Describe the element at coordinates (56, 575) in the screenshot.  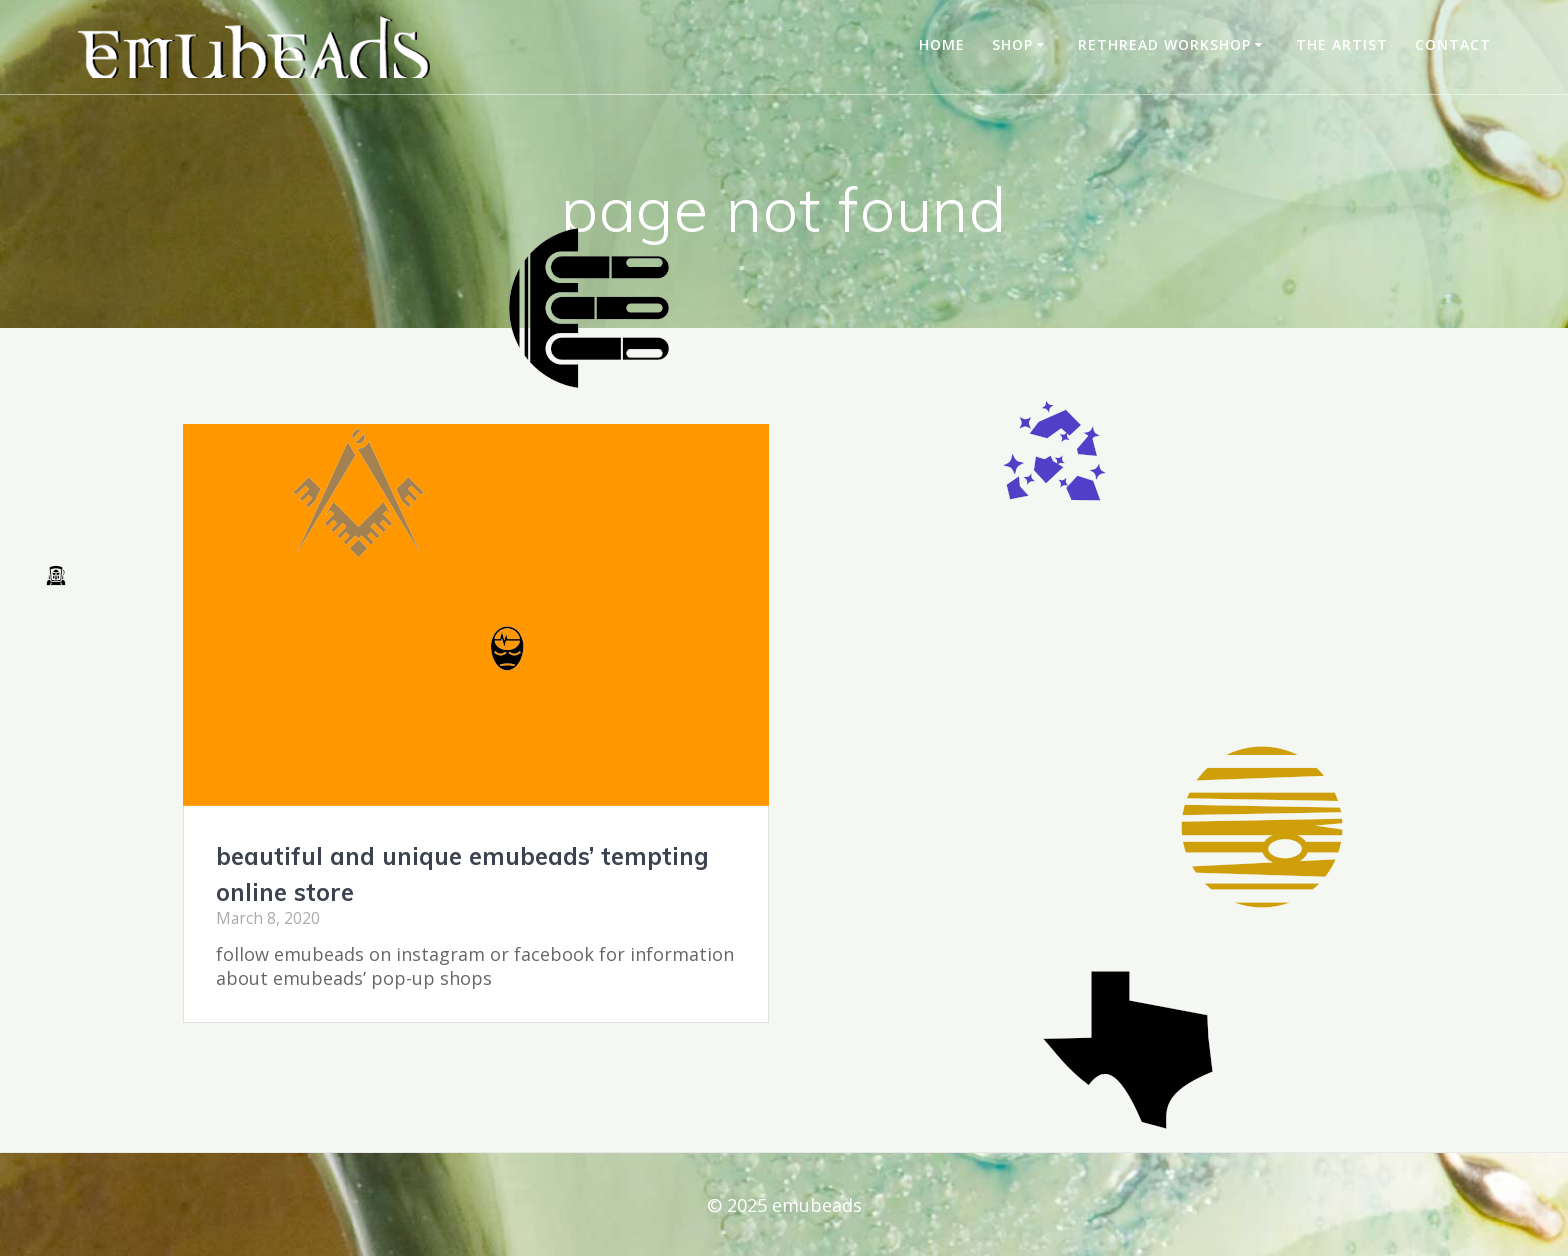
I see `indicates hazardous material or contamination zone` at that location.